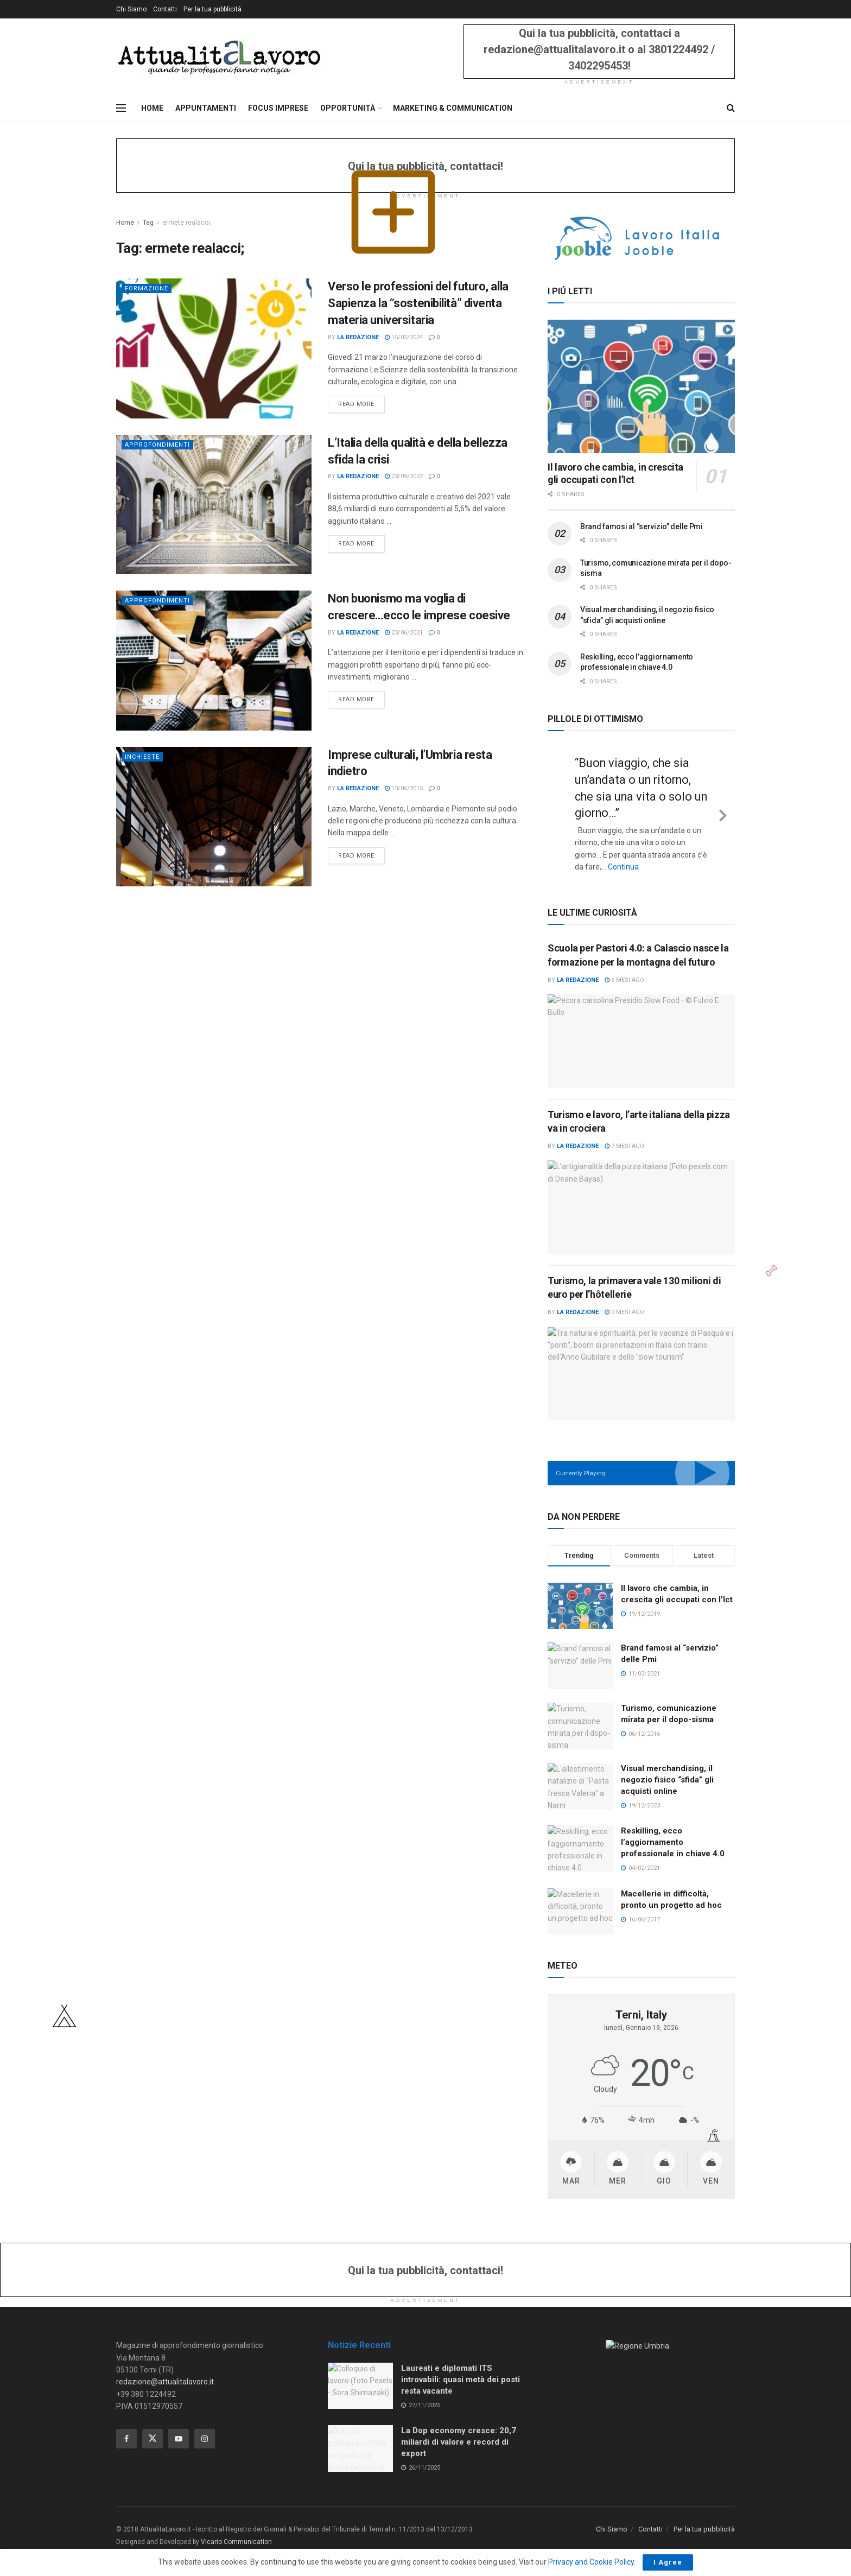 The image size is (851, 2576). What do you see at coordinates (393, 212) in the screenshot?
I see `add a new item` at bounding box center [393, 212].